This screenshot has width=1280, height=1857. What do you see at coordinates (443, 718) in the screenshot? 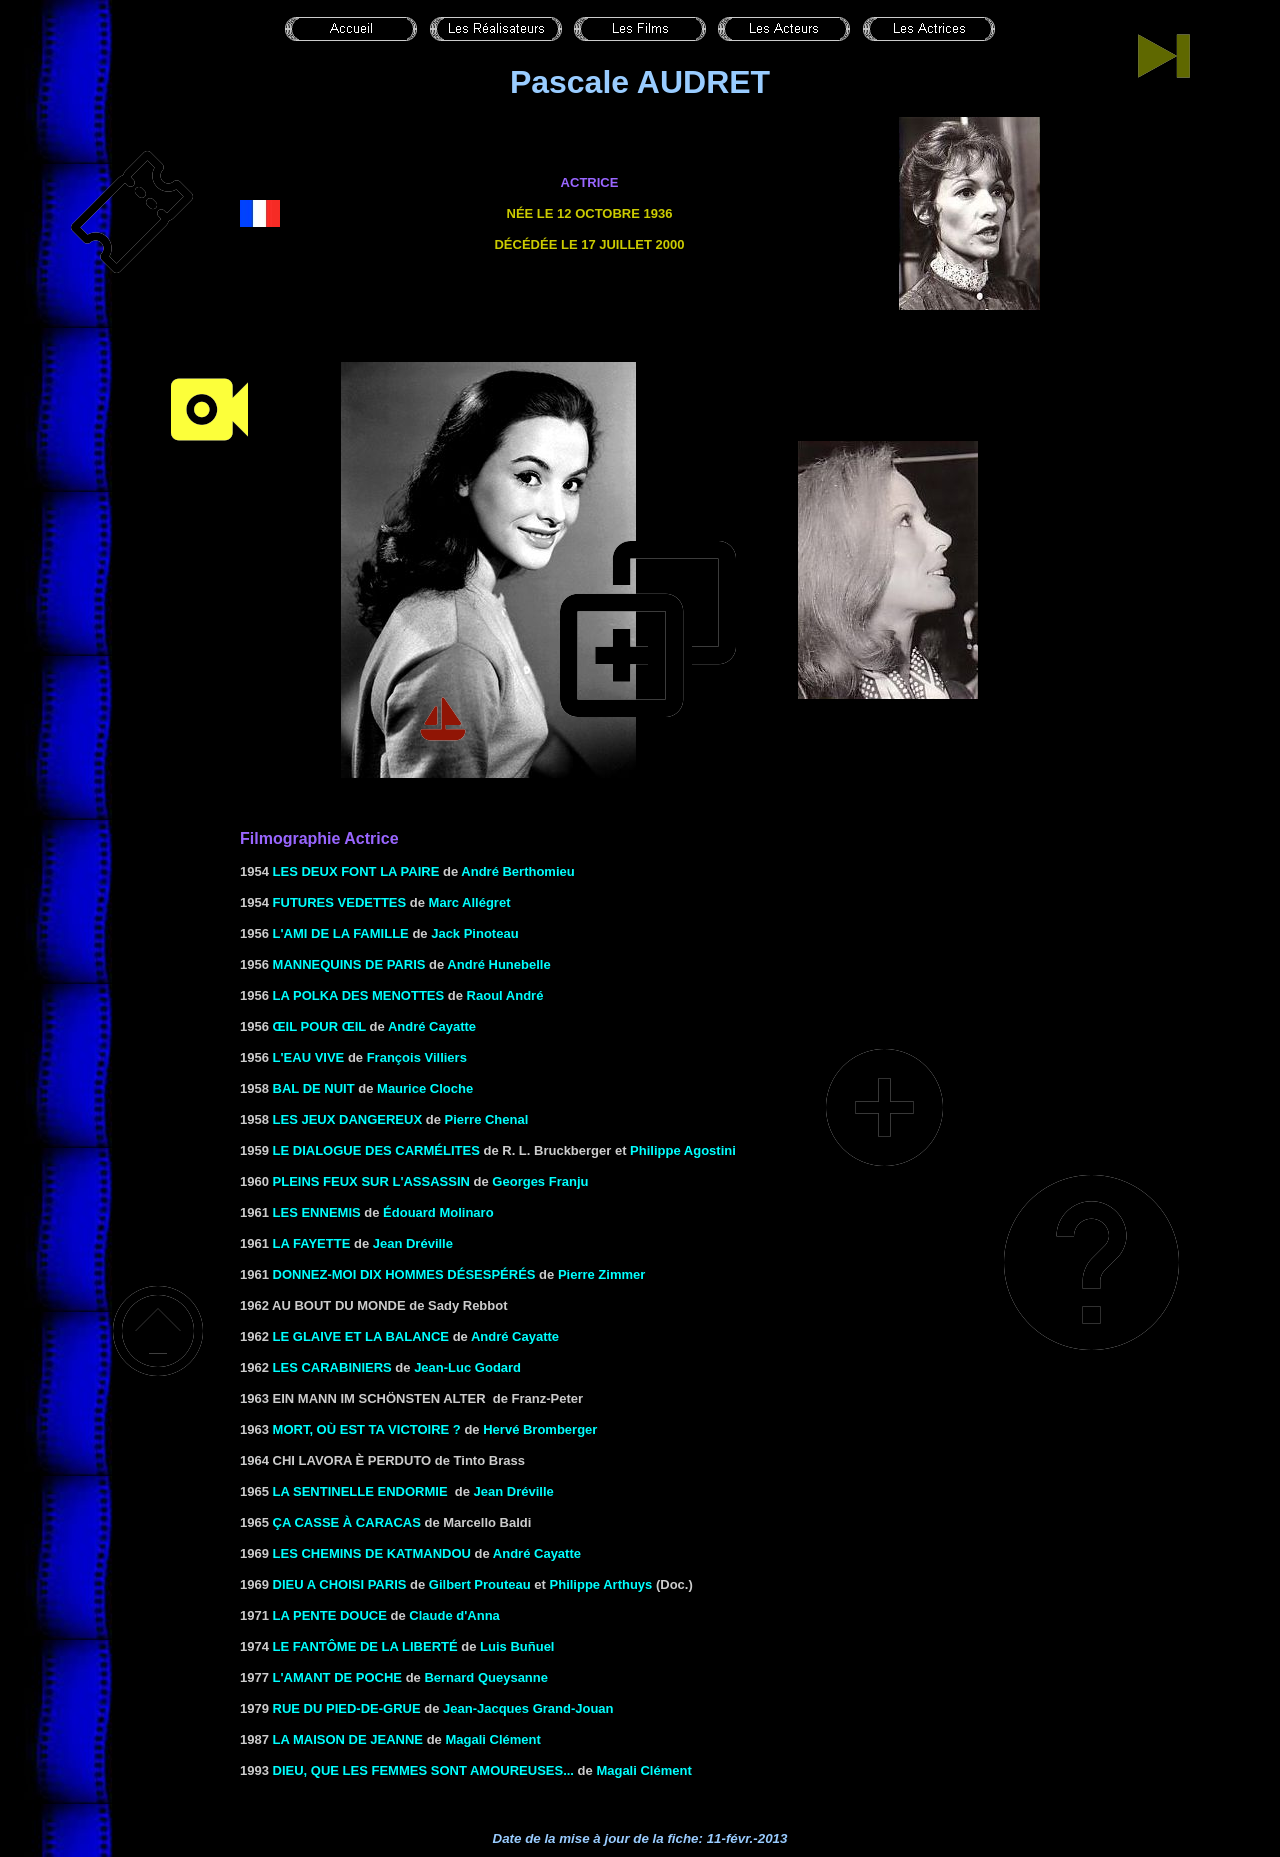
I see `navigate to sailing or boating features` at bounding box center [443, 718].